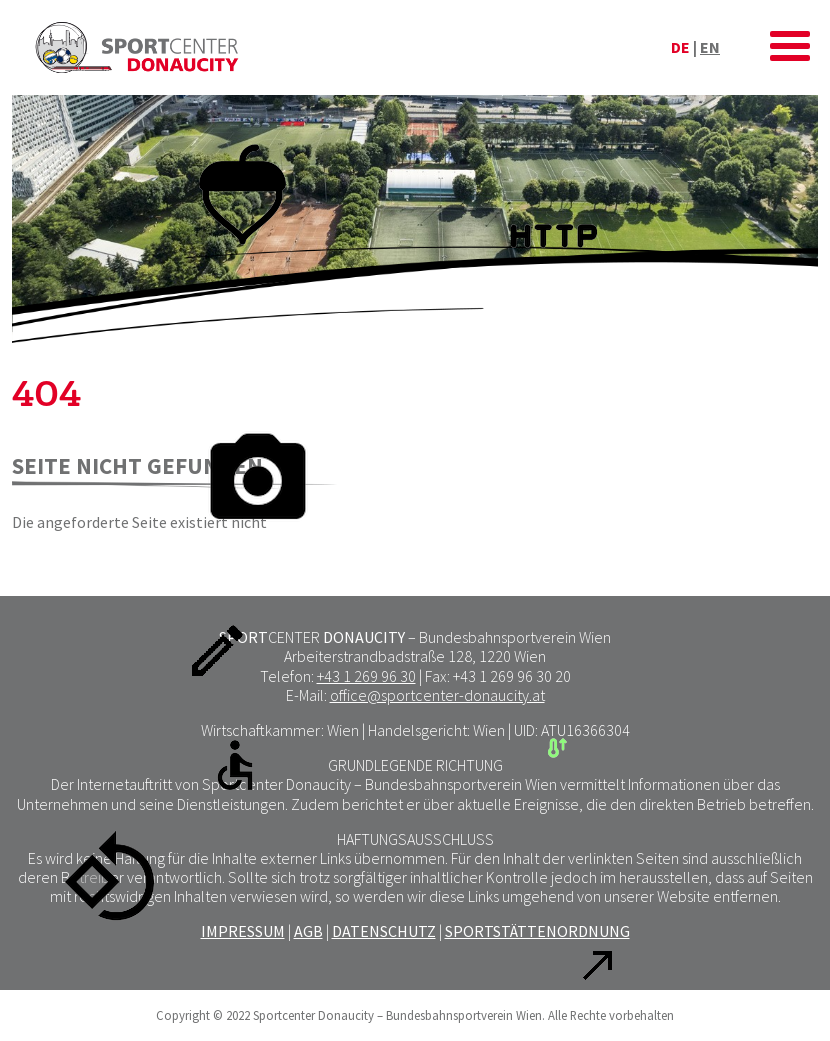 The image size is (830, 1041). I want to click on navigate to external link, so click(598, 964).